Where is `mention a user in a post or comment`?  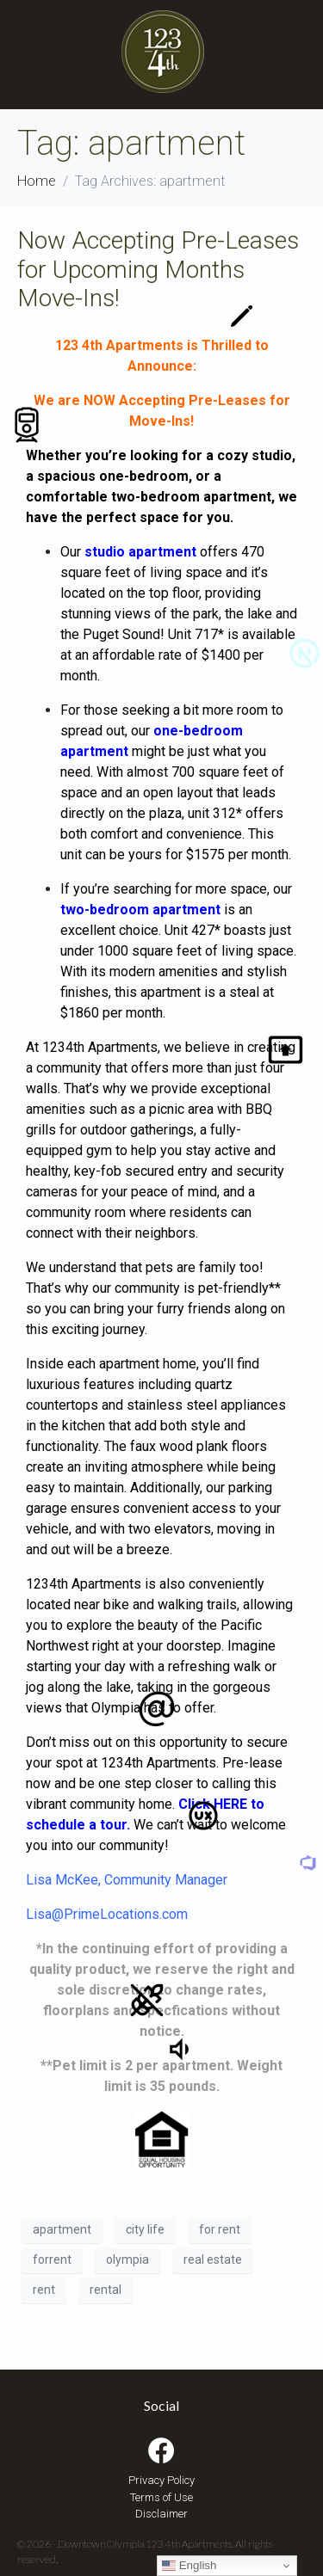
mention a user in a post or comment is located at coordinates (157, 1709).